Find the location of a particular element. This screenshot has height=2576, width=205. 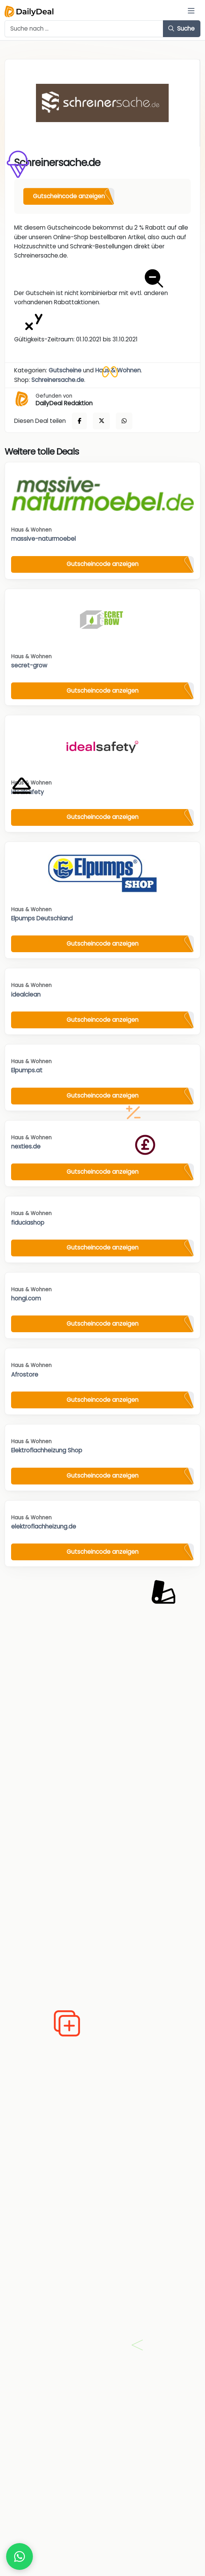

toggle between adding and subtracting values is located at coordinates (133, 1113).